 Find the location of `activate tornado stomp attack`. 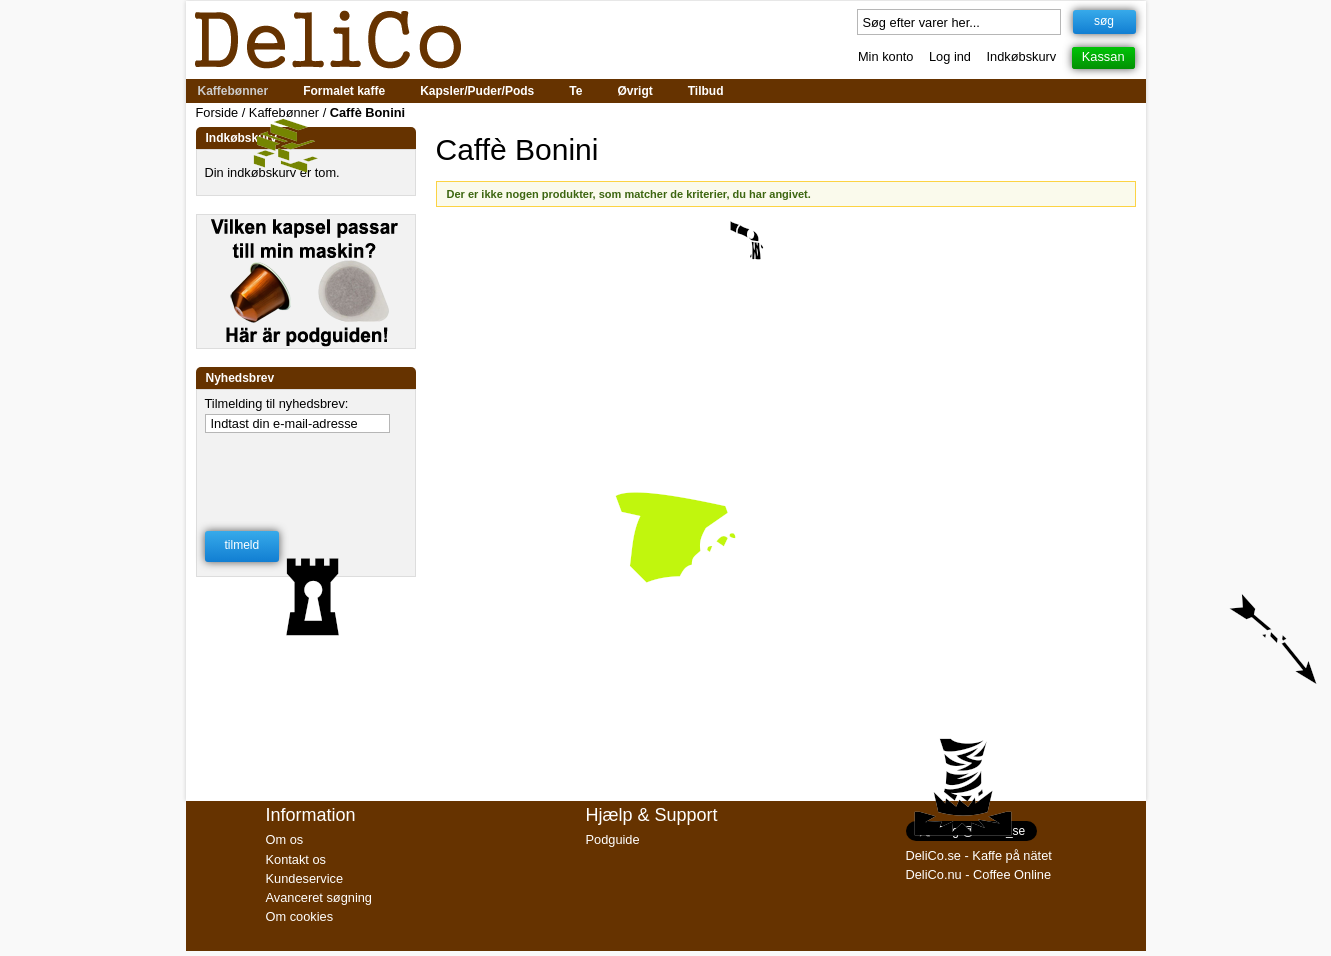

activate tornado stomp attack is located at coordinates (963, 787).